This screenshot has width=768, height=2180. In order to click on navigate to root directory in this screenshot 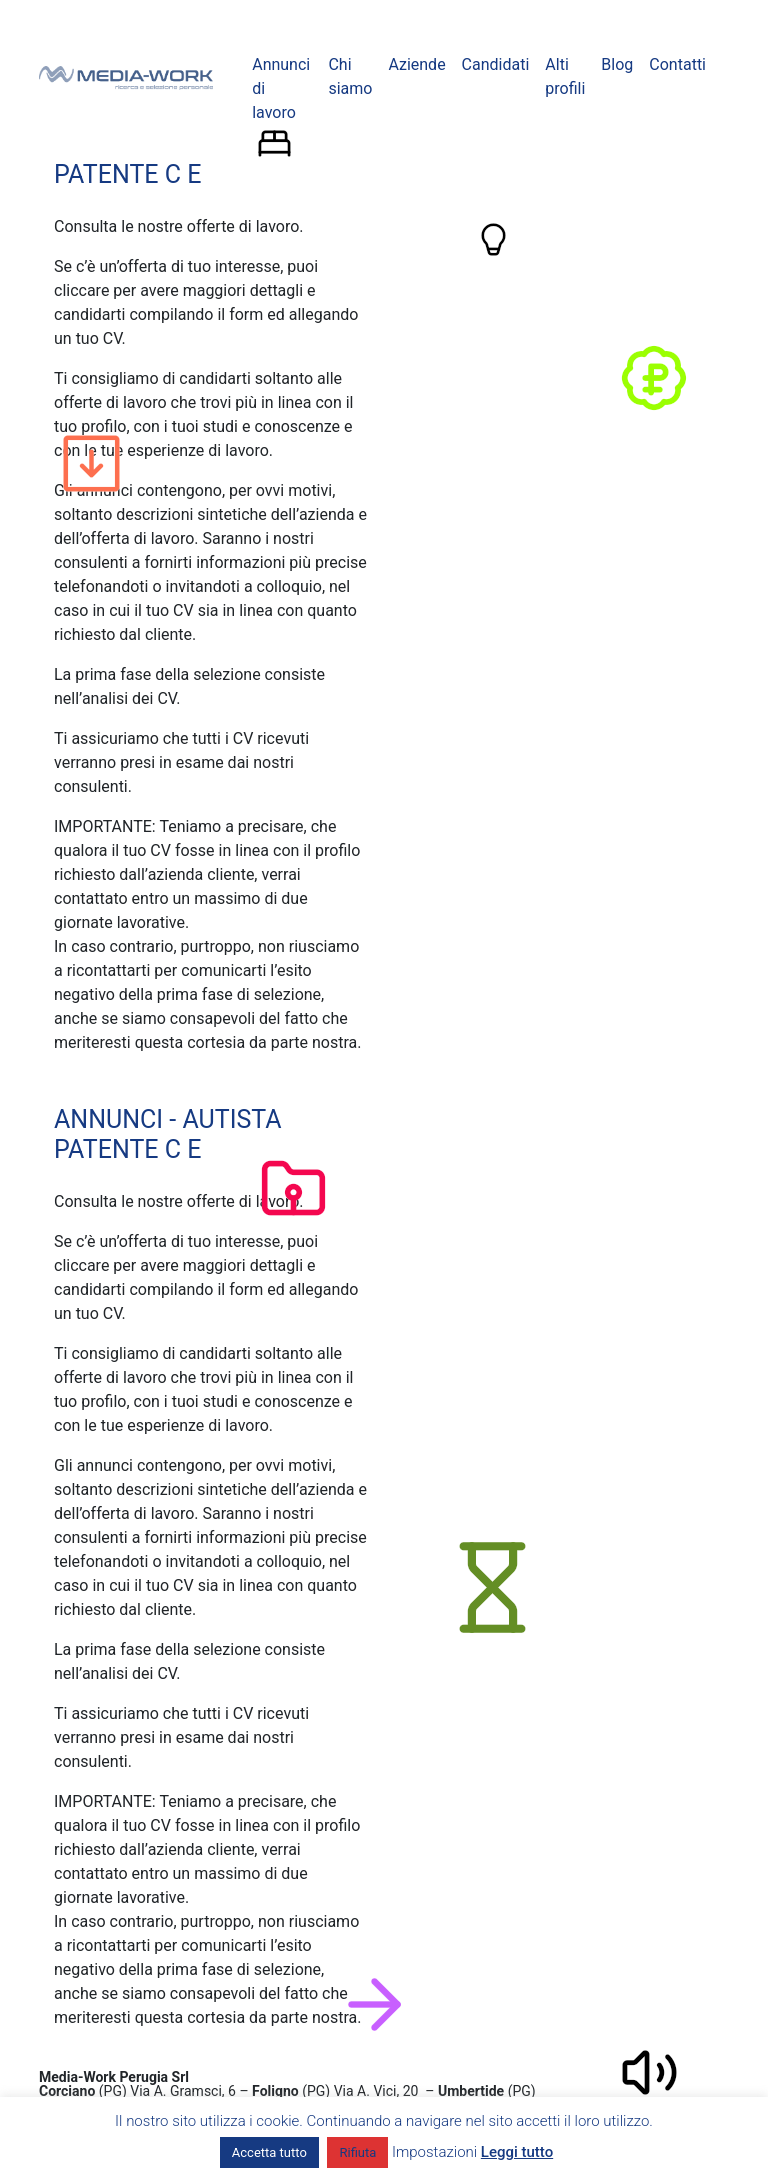, I will do `click(293, 1189)`.